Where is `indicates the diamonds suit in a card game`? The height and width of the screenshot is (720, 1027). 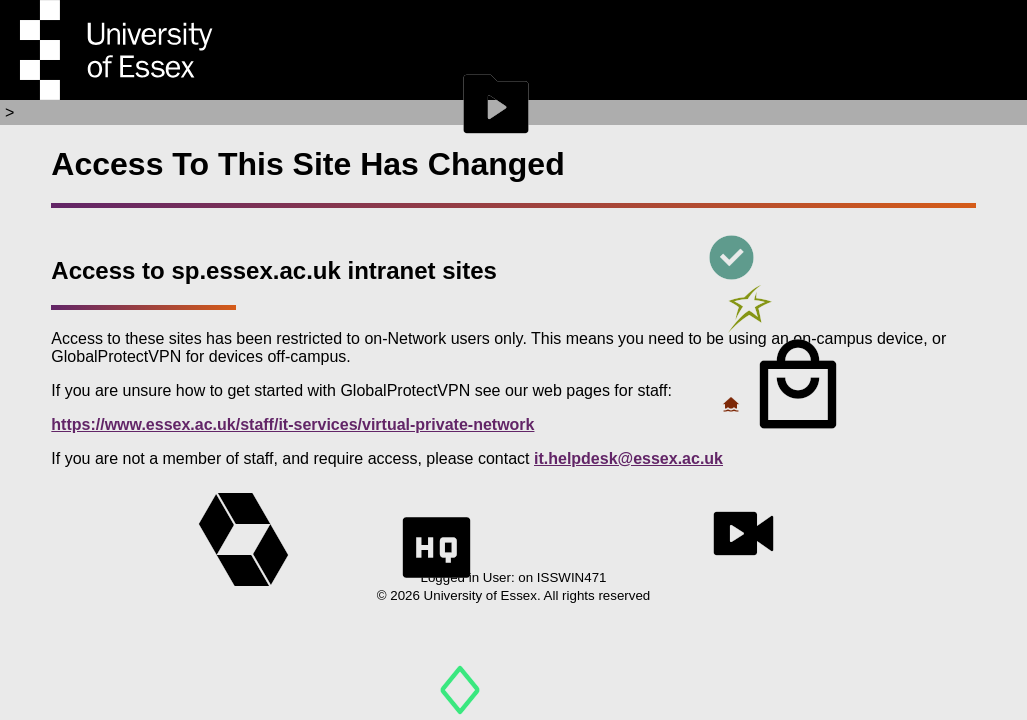
indicates the diamonds suit in a card game is located at coordinates (460, 690).